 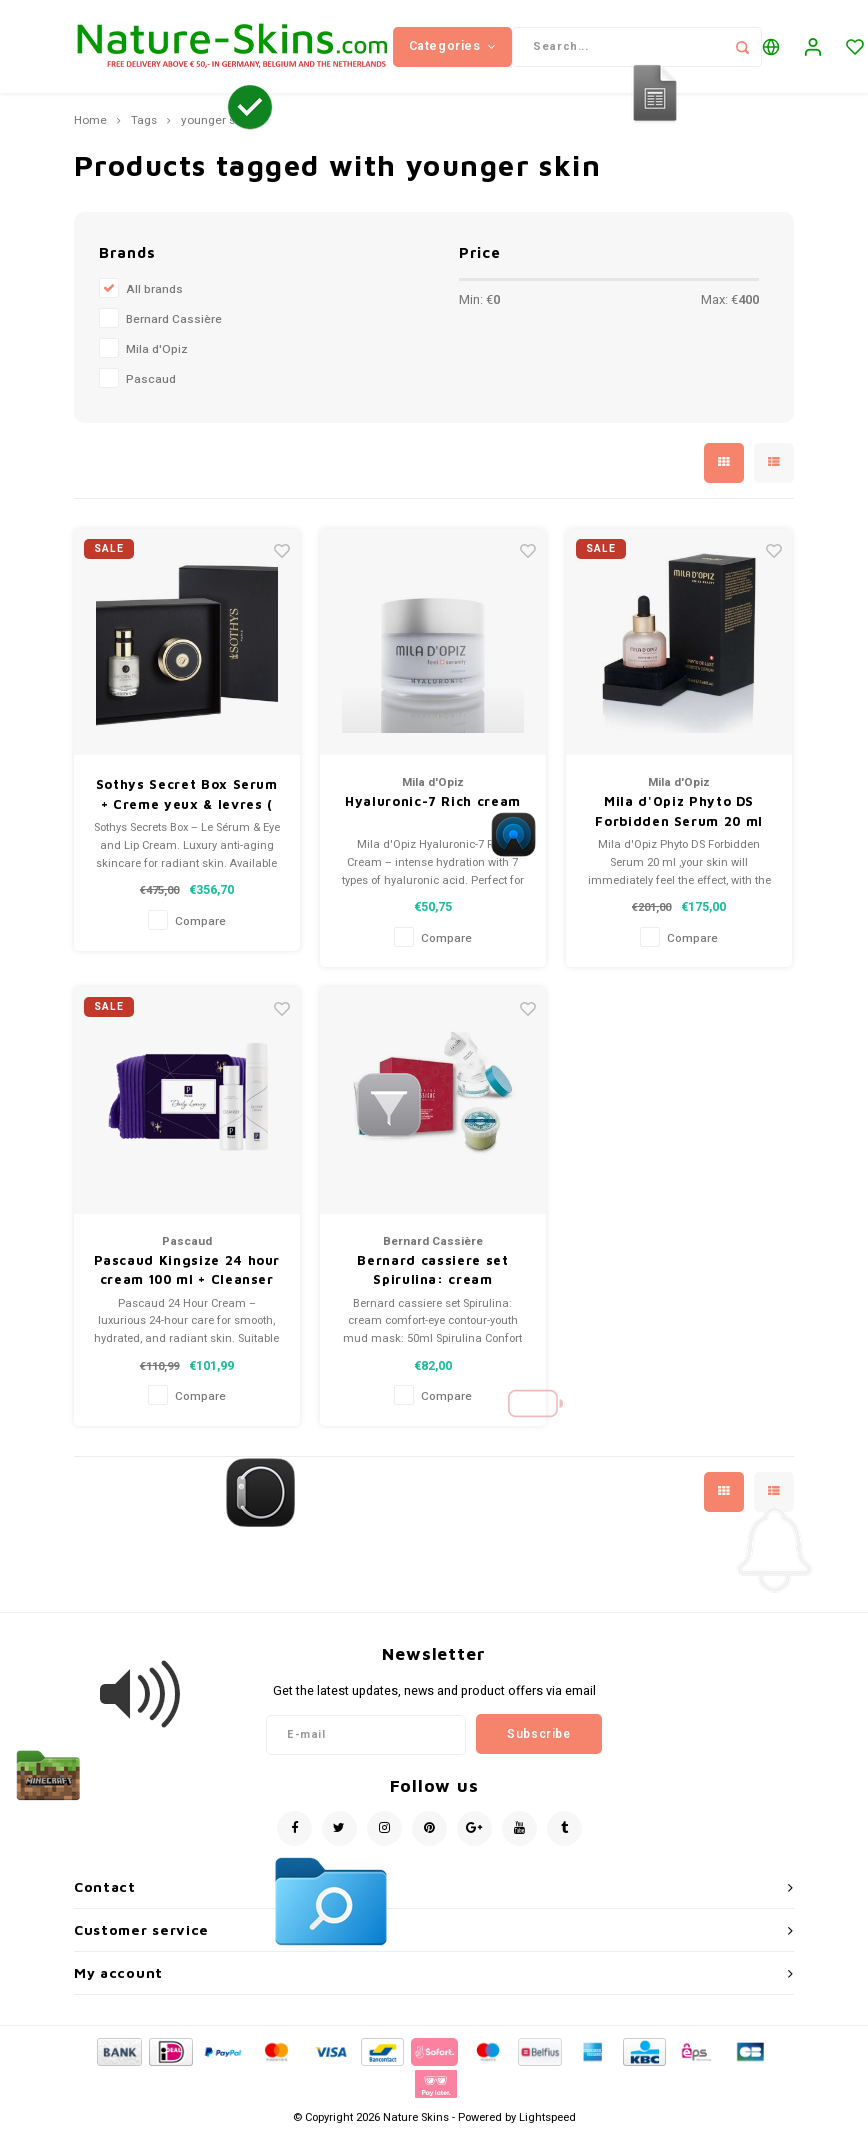 What do you see at coordinates (774, 1549) in the screenshot?
I see `notifications are currently disabled` at bounding box center [774, 1549].